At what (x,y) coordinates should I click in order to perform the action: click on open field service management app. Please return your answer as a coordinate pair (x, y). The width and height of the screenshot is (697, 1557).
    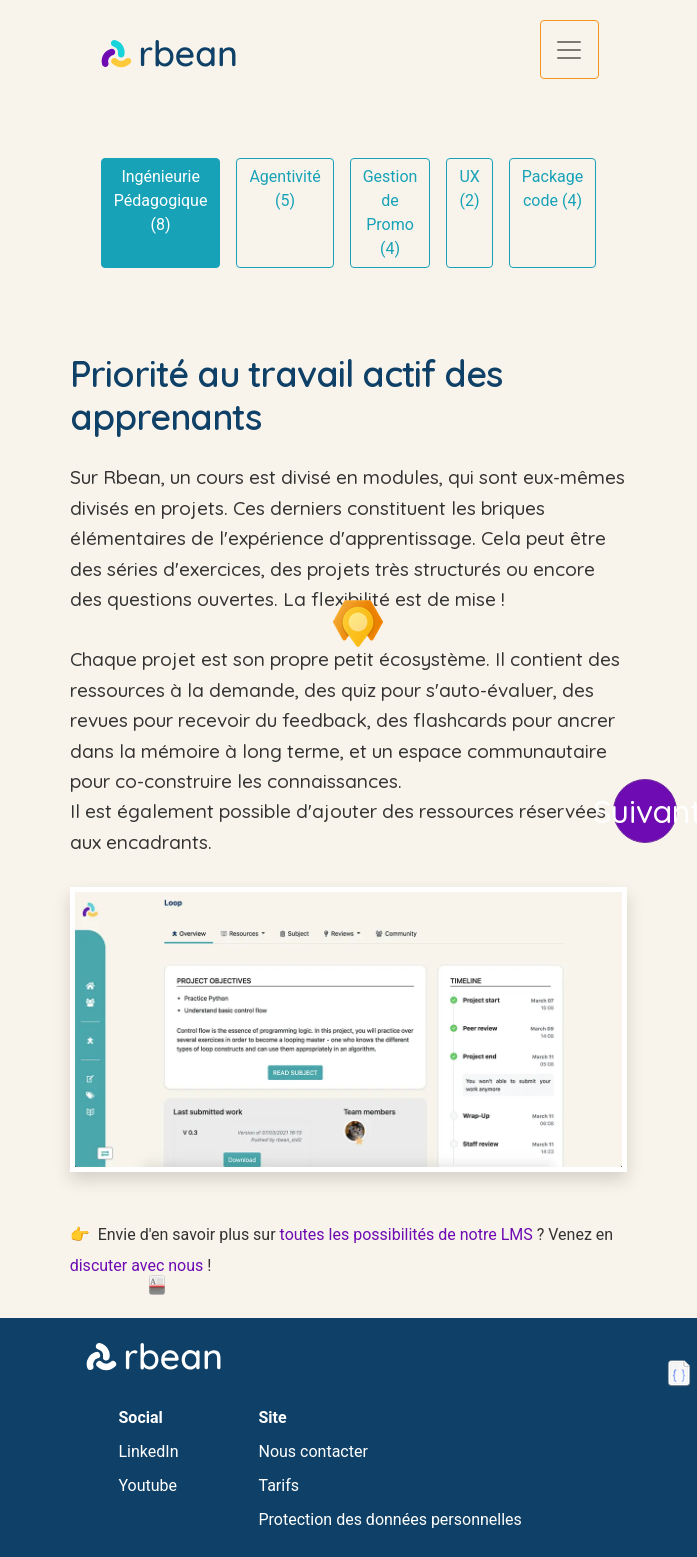
    Looking at the image, I should click on (358, 622).